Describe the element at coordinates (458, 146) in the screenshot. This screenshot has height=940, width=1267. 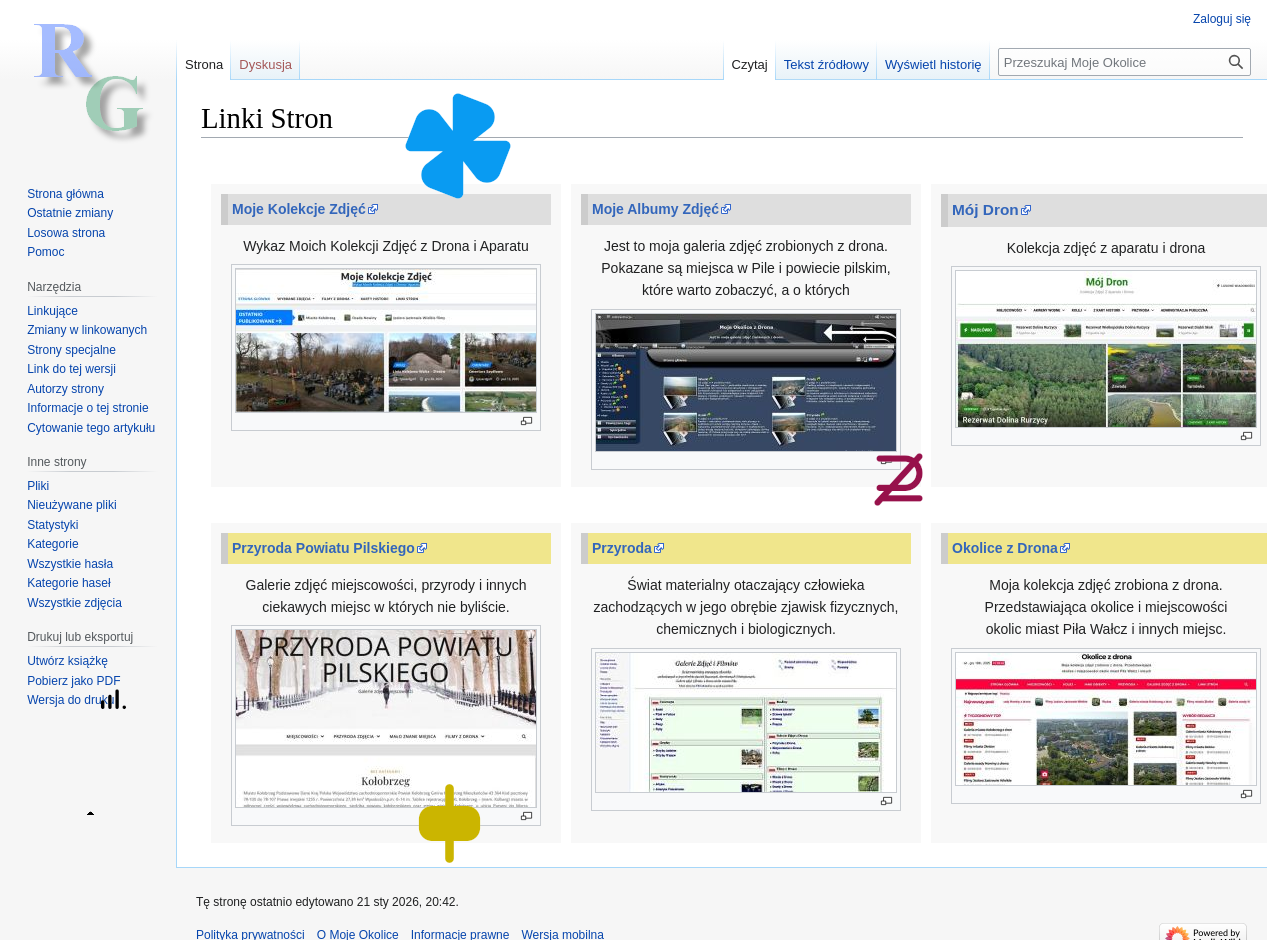
I see `adjust car ventilation settings` at that location.